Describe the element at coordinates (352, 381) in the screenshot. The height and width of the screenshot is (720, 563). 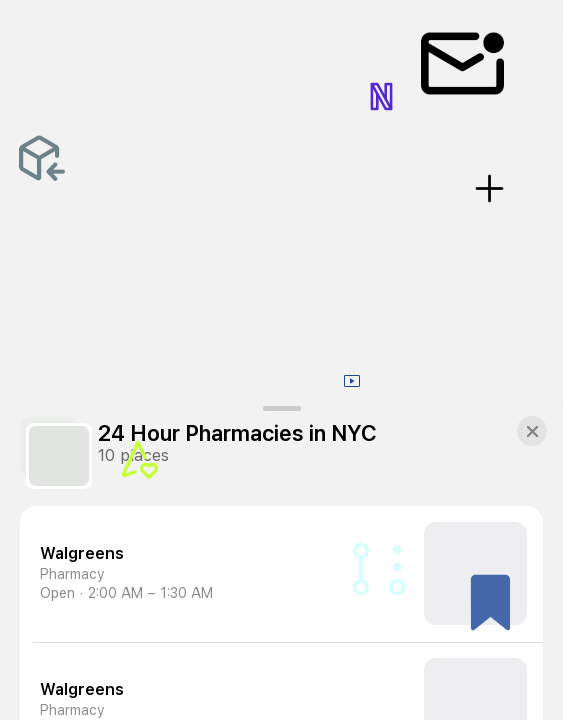
I see `play a video` at that location.